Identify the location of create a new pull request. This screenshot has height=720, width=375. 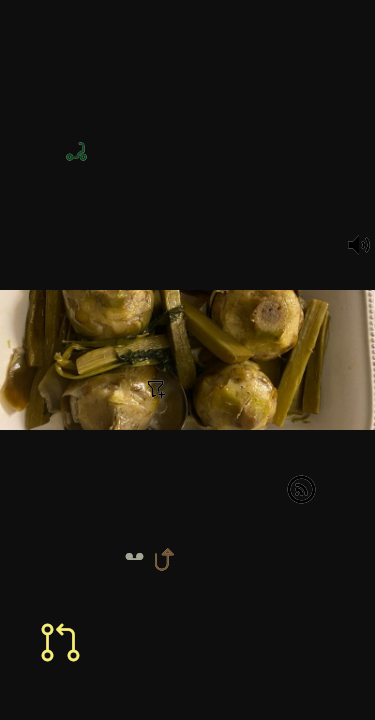
(60, 642).